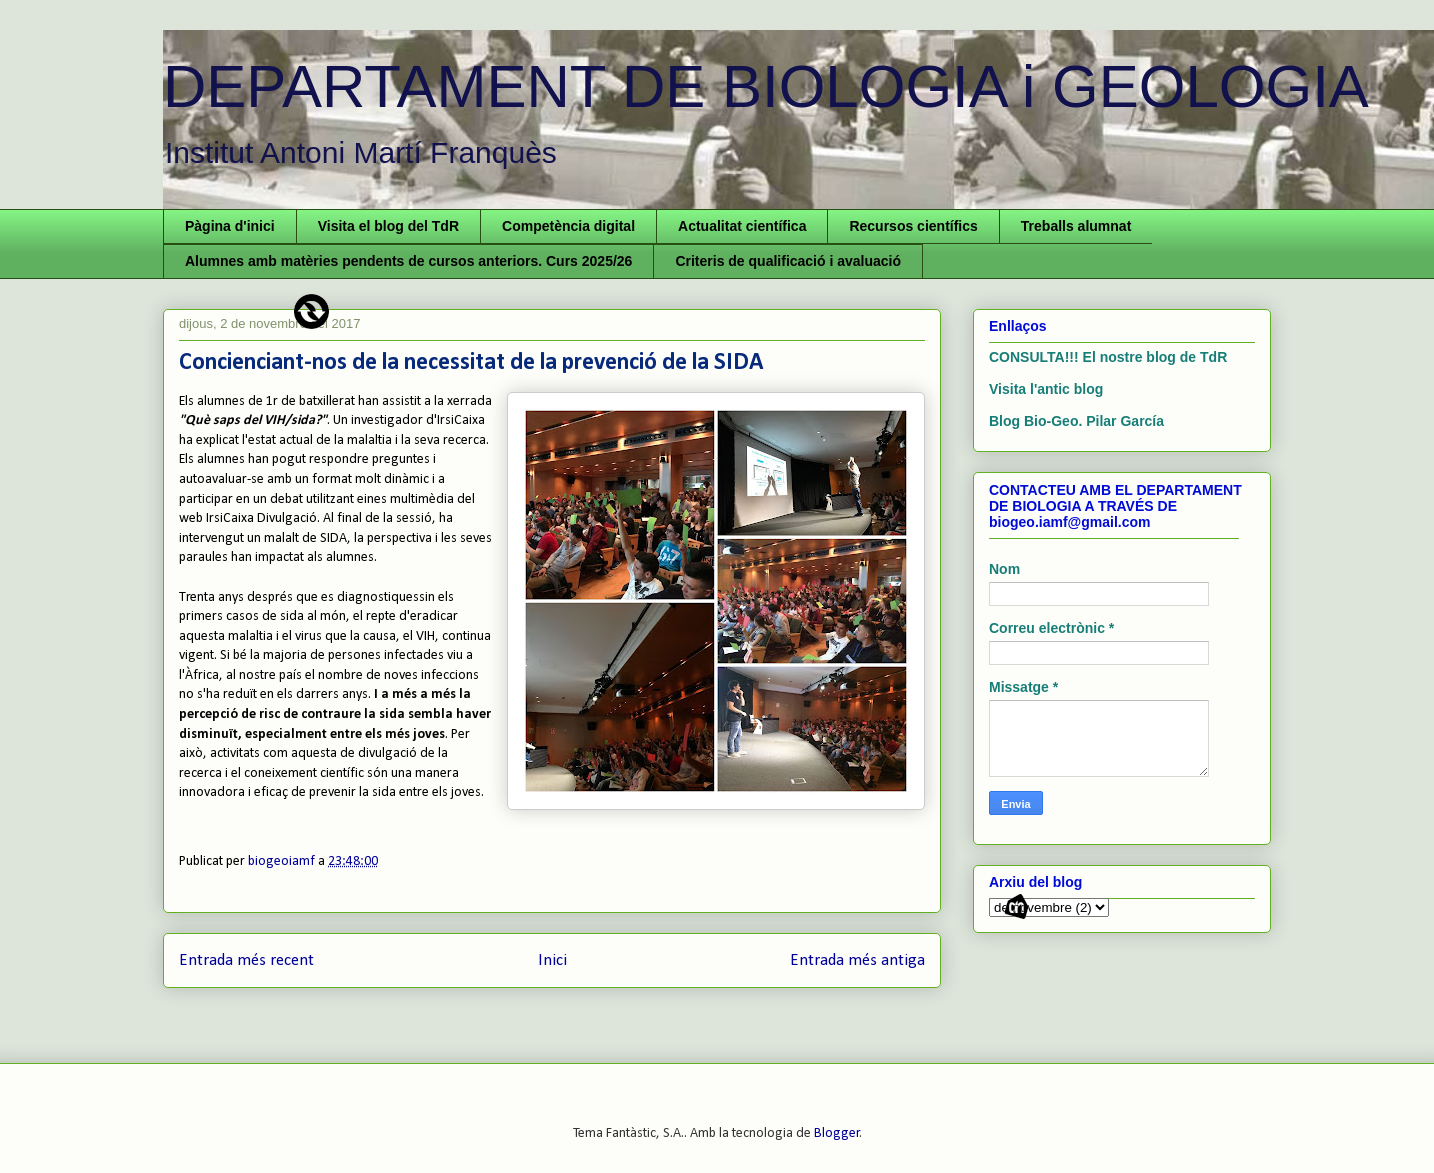  What do you see at coordinates (1016, 906) in the screenshot?
I see `open the Albert Heijn grocery store app` at bounding box center [1016, 906].